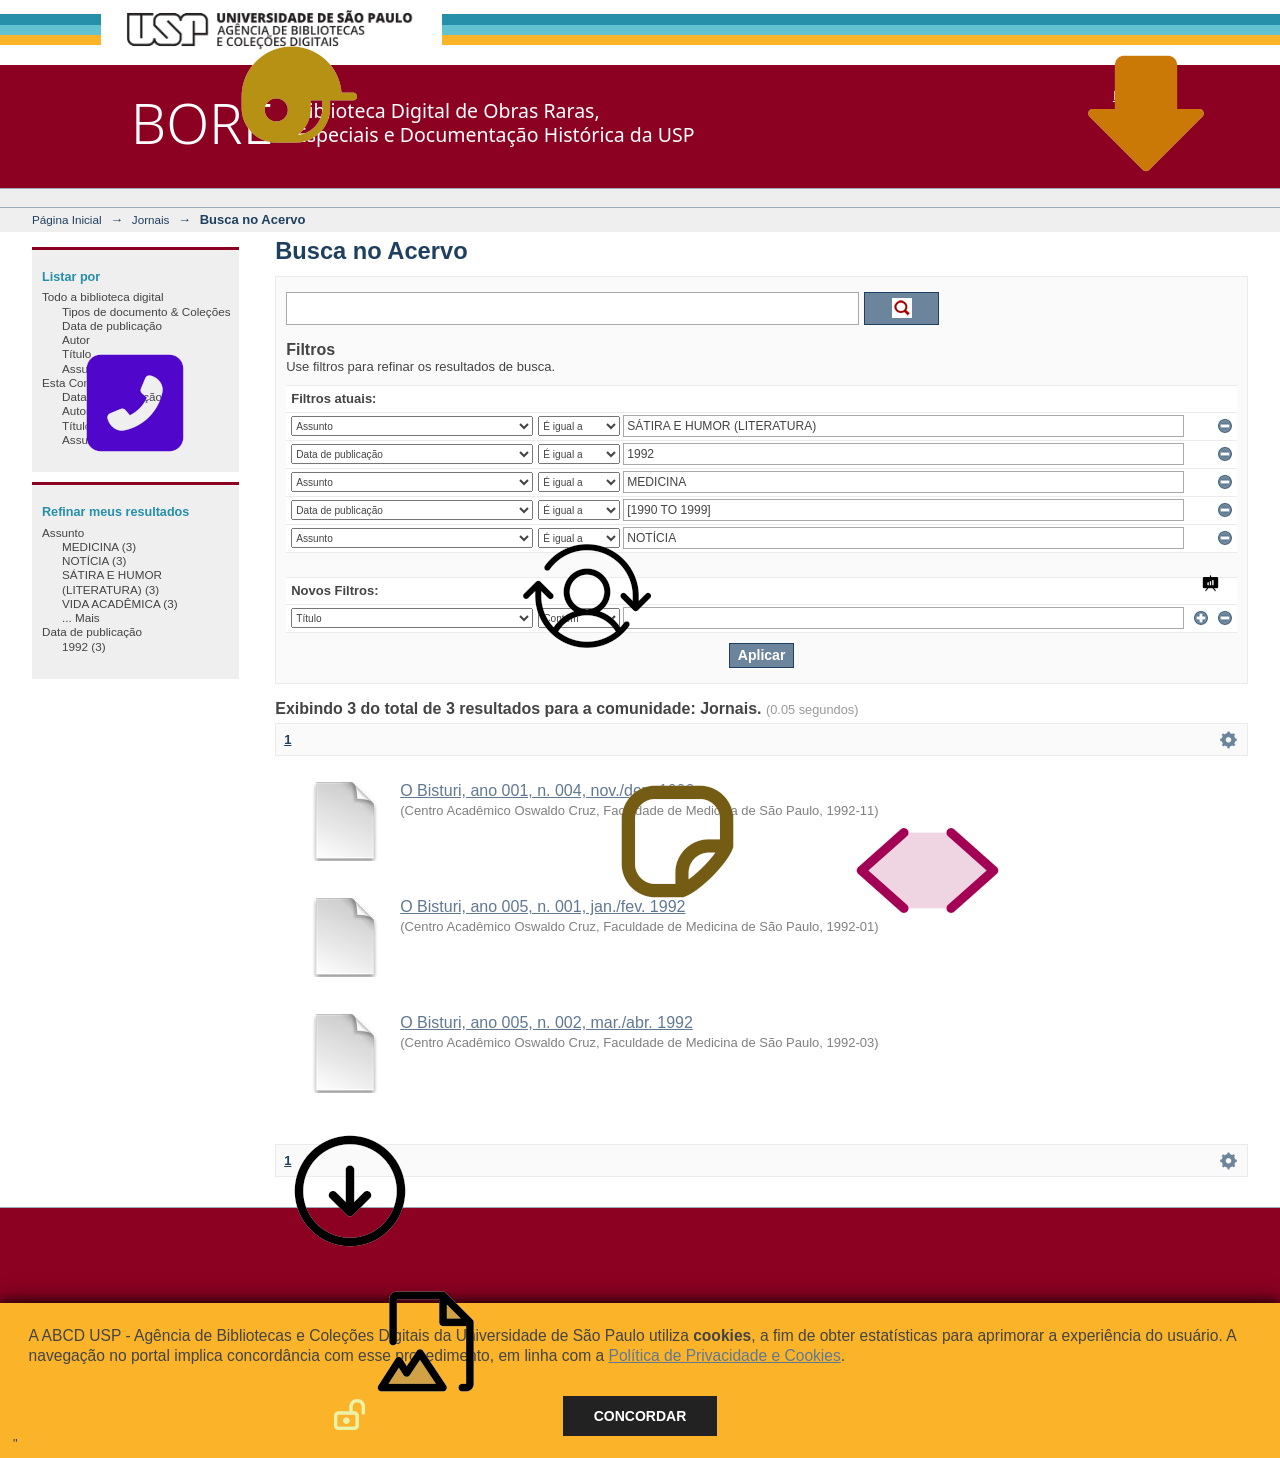 The image size is (1280, 1458). I want to click on unlocked or unsecured state, so click(349, 1414).